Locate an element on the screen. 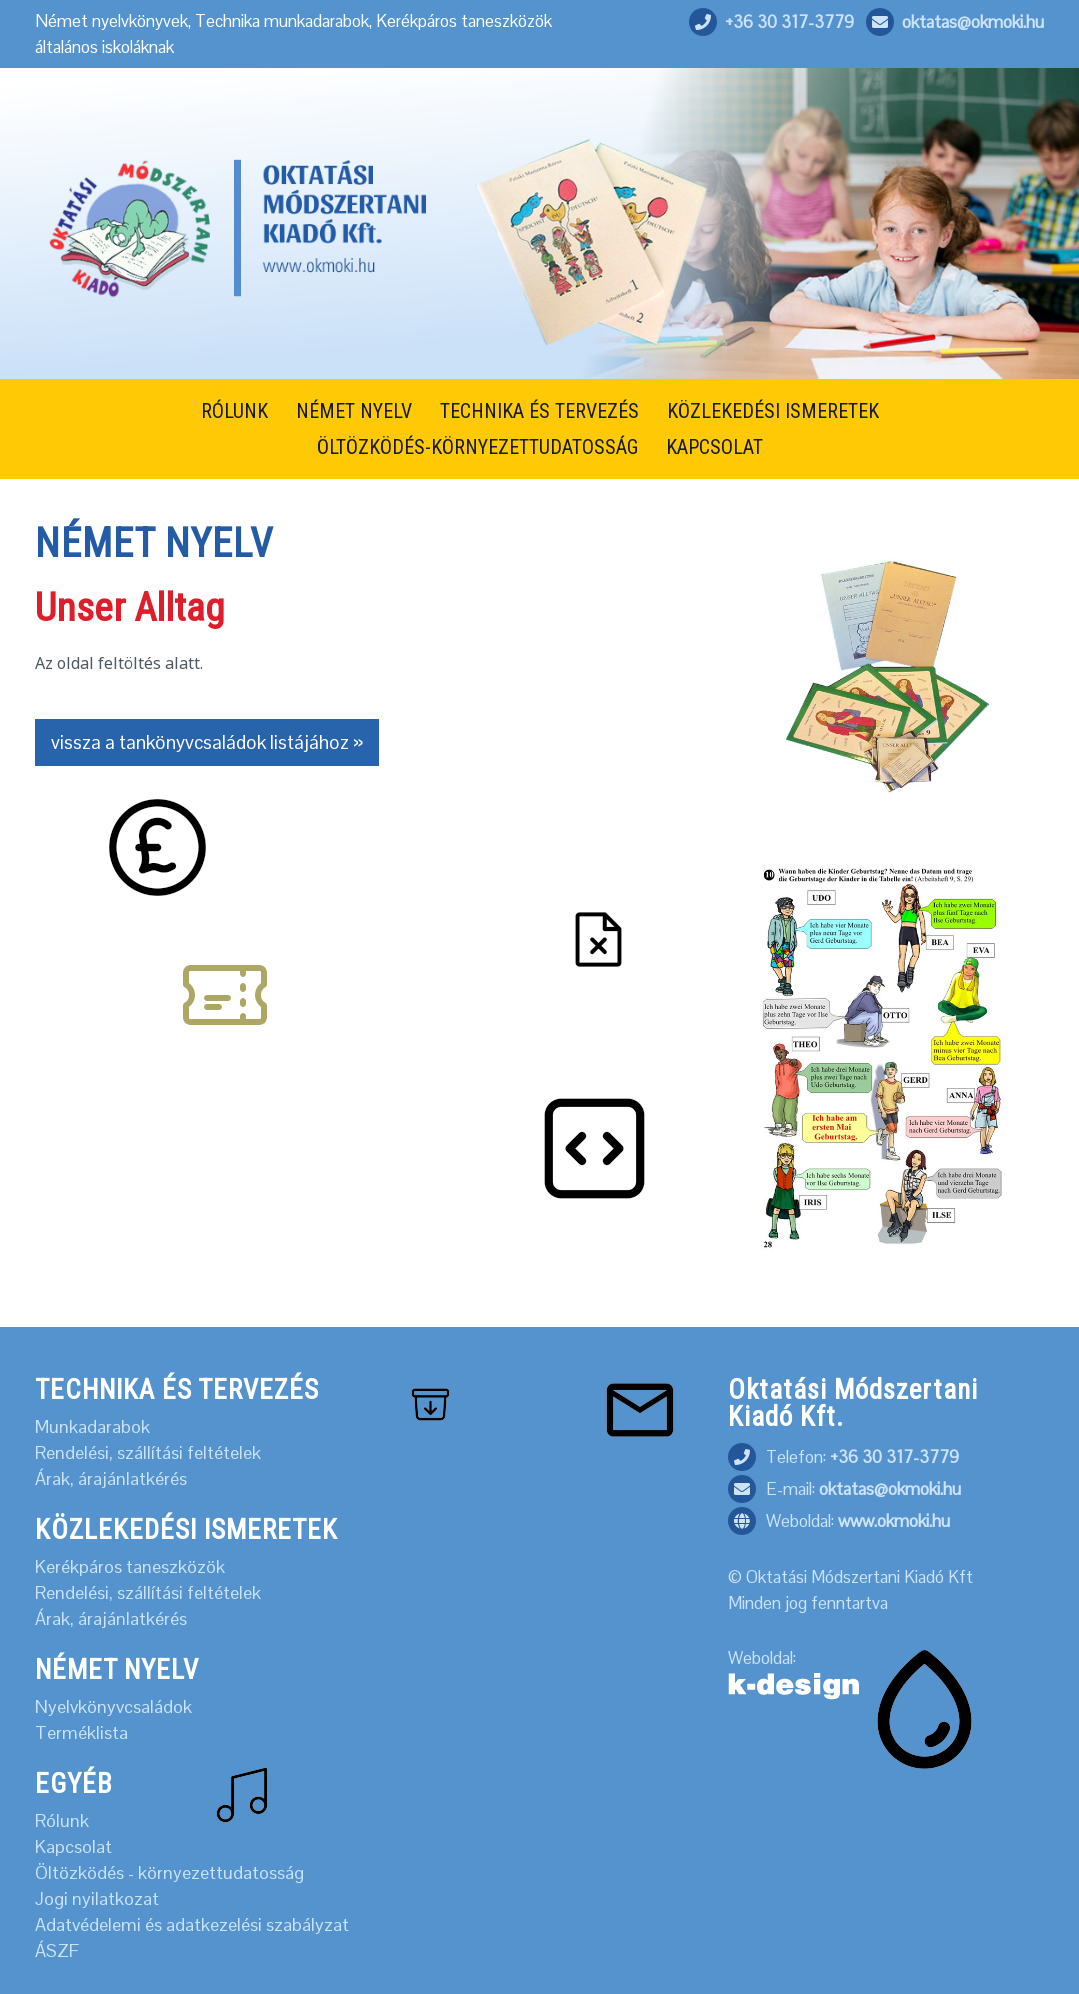  view balance in british pounds is located at coordinates (157, 847).